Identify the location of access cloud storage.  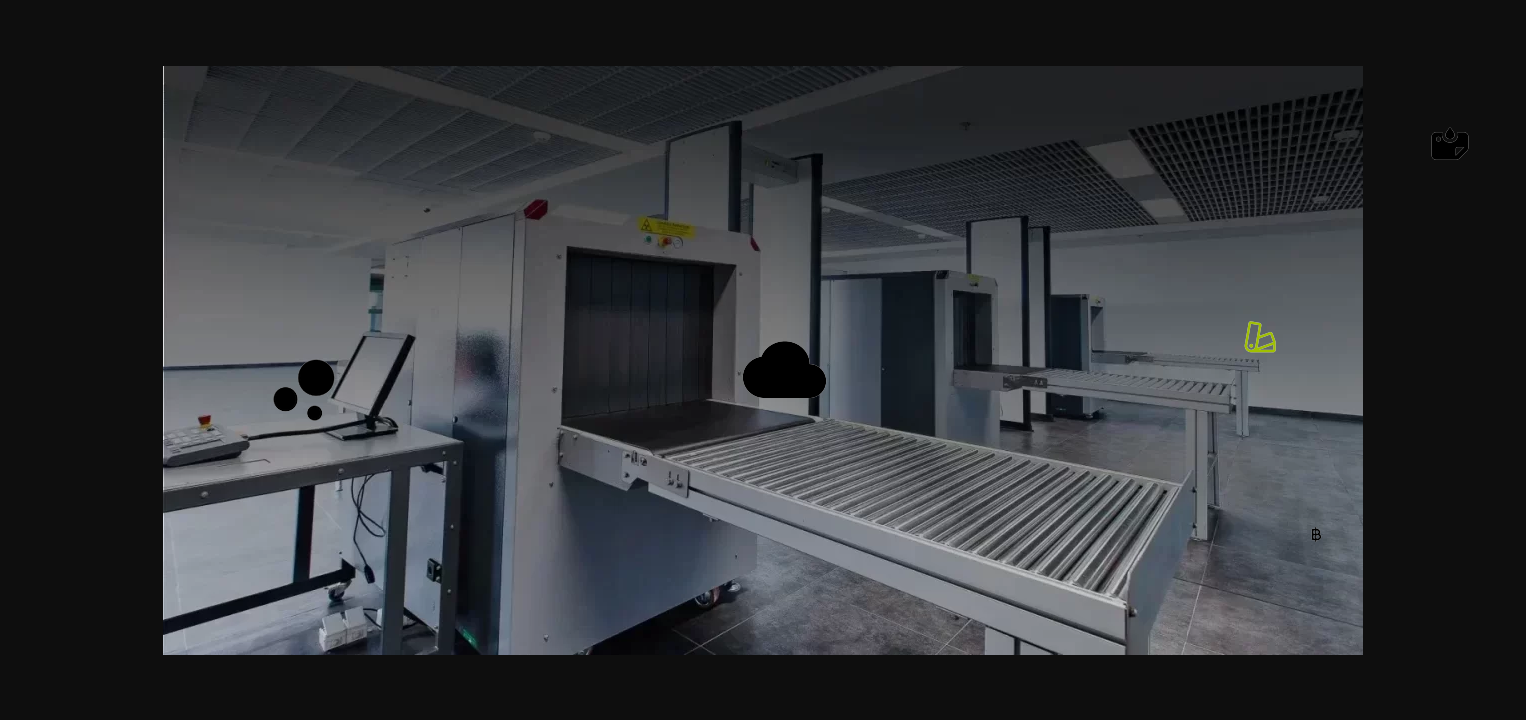
(784, 371).